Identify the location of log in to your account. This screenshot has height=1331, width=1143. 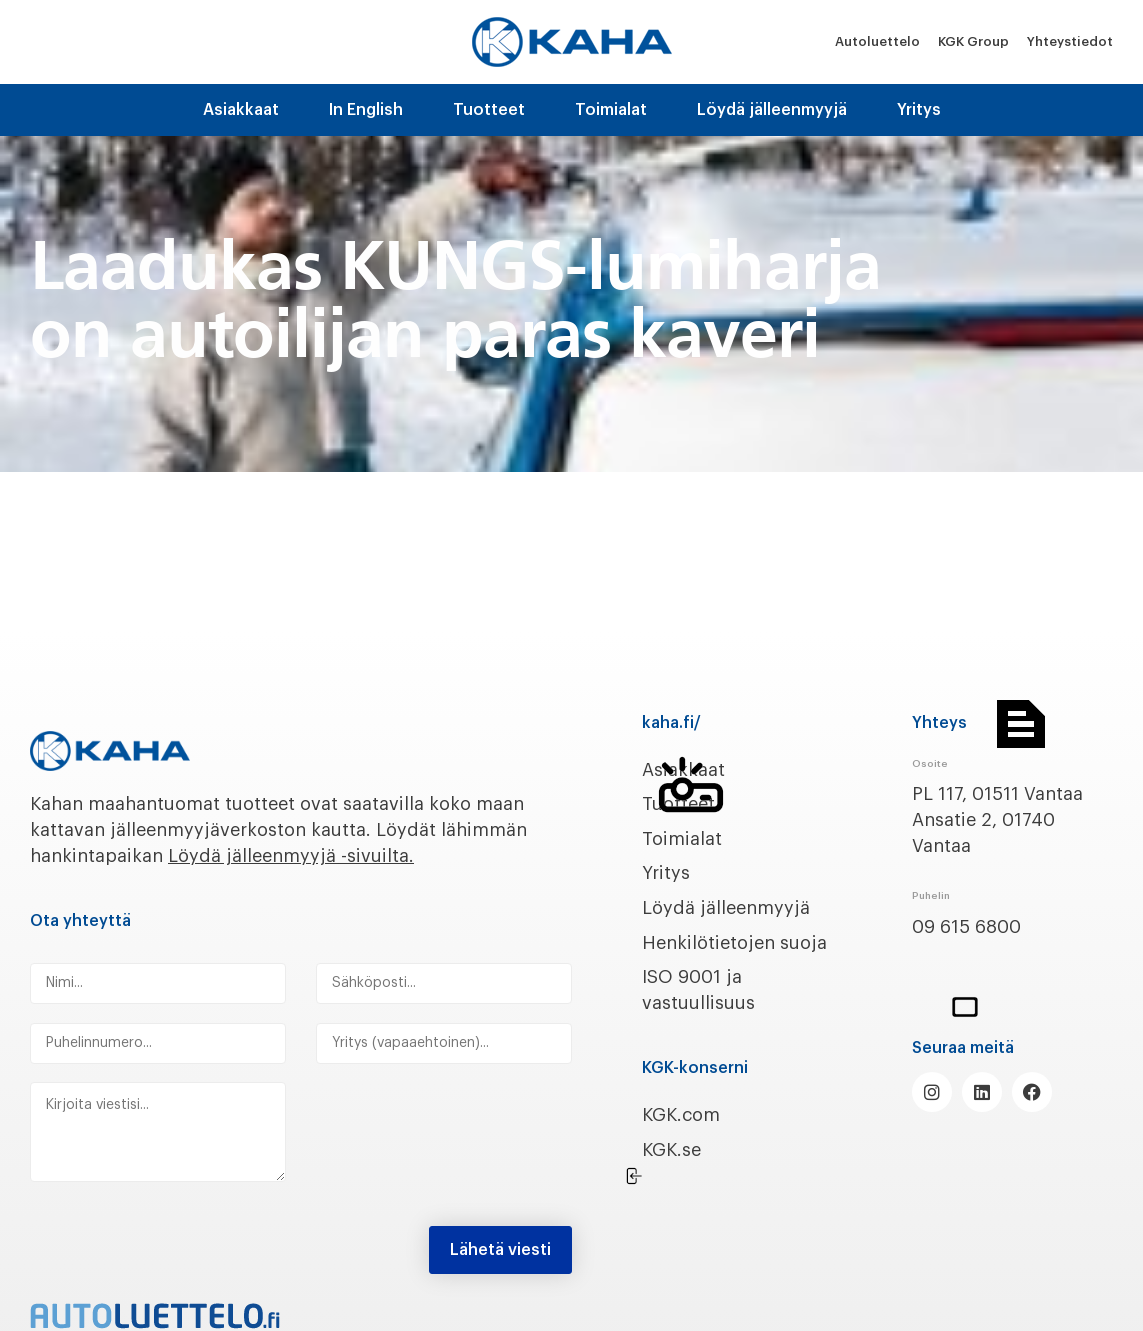
(633, 1176).